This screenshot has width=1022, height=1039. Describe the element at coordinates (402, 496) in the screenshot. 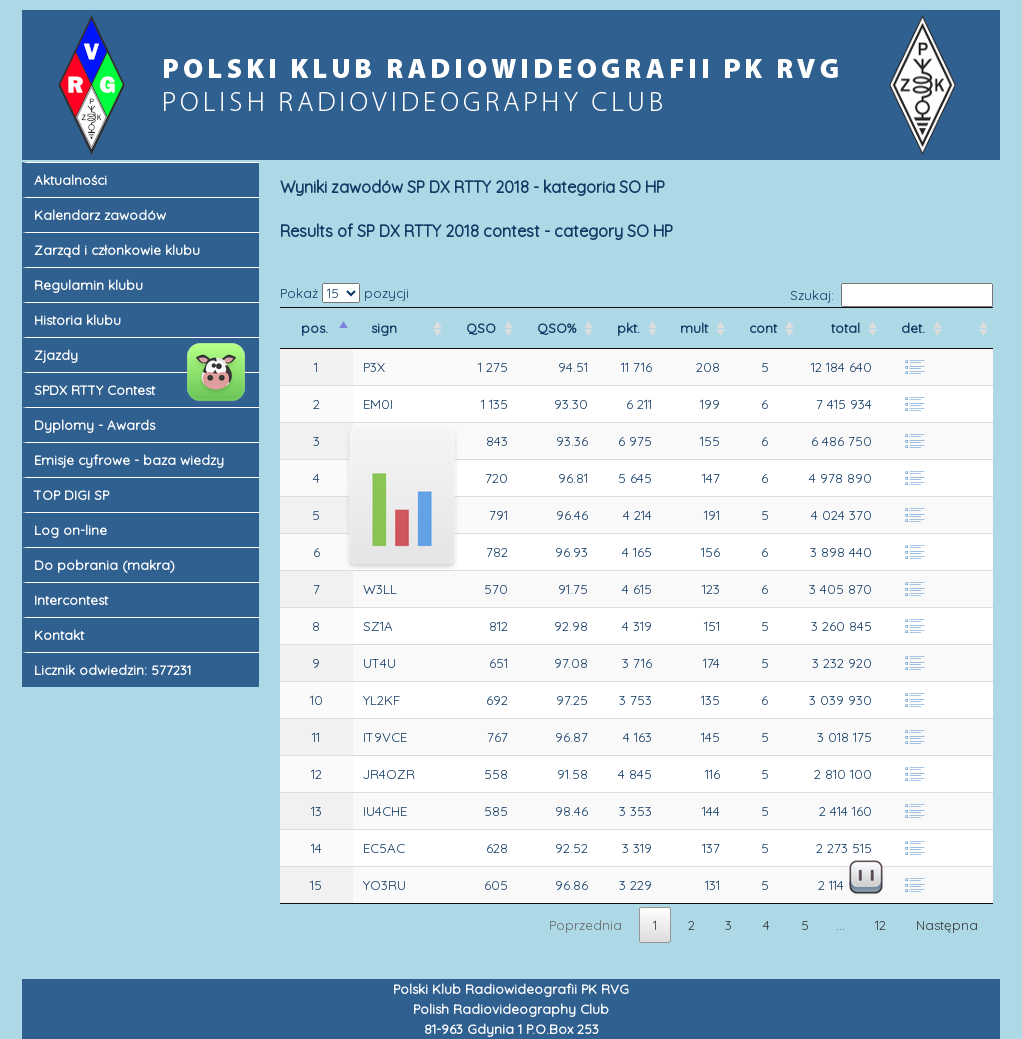

I see `open an opendocument chart template file` at that location.